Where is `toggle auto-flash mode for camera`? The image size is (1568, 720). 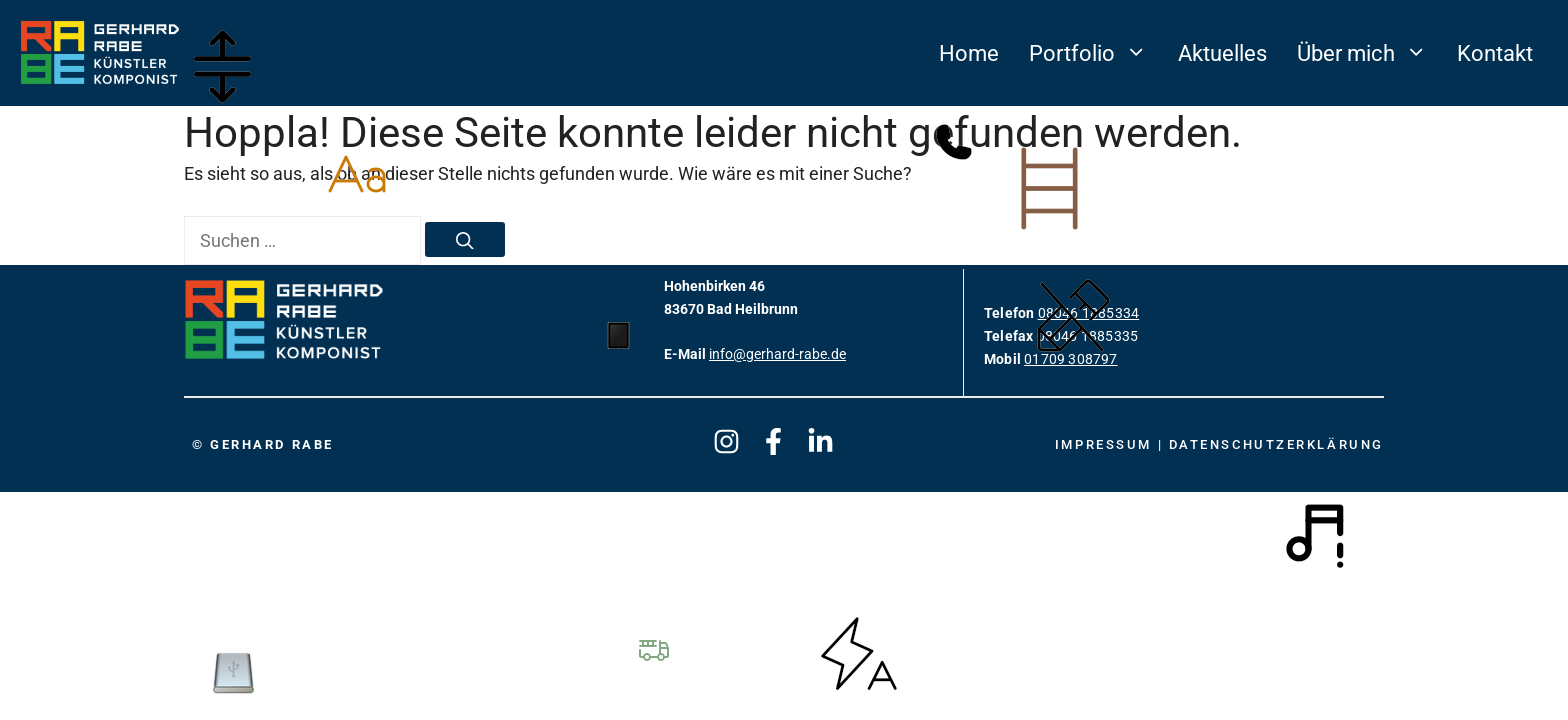
toggle auto-flash mode for camera is located at coordinates (857, 656).